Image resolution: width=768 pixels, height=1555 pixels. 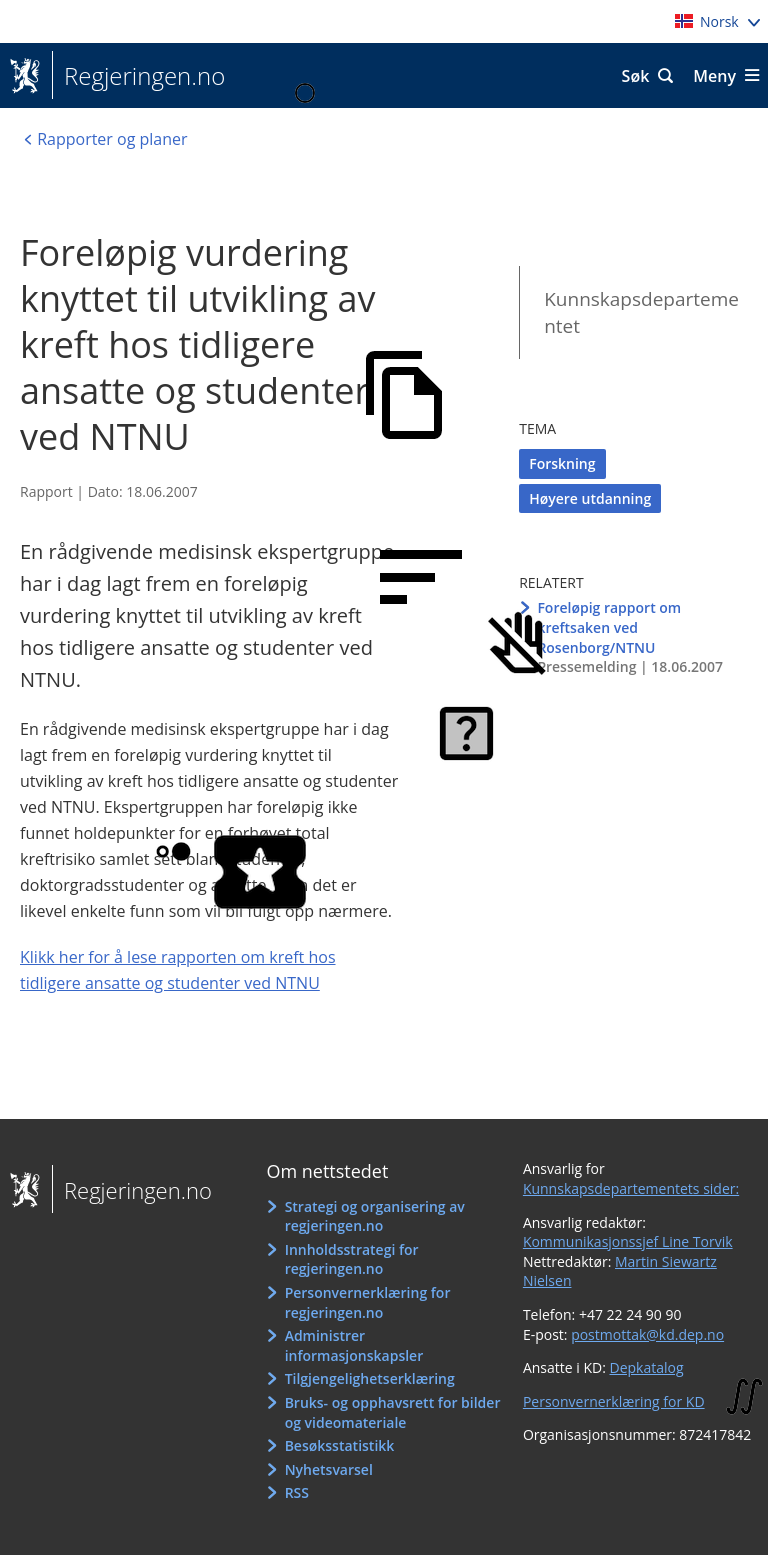 I want to click on do not touch or interact with this item, so click(x=519, y=644).